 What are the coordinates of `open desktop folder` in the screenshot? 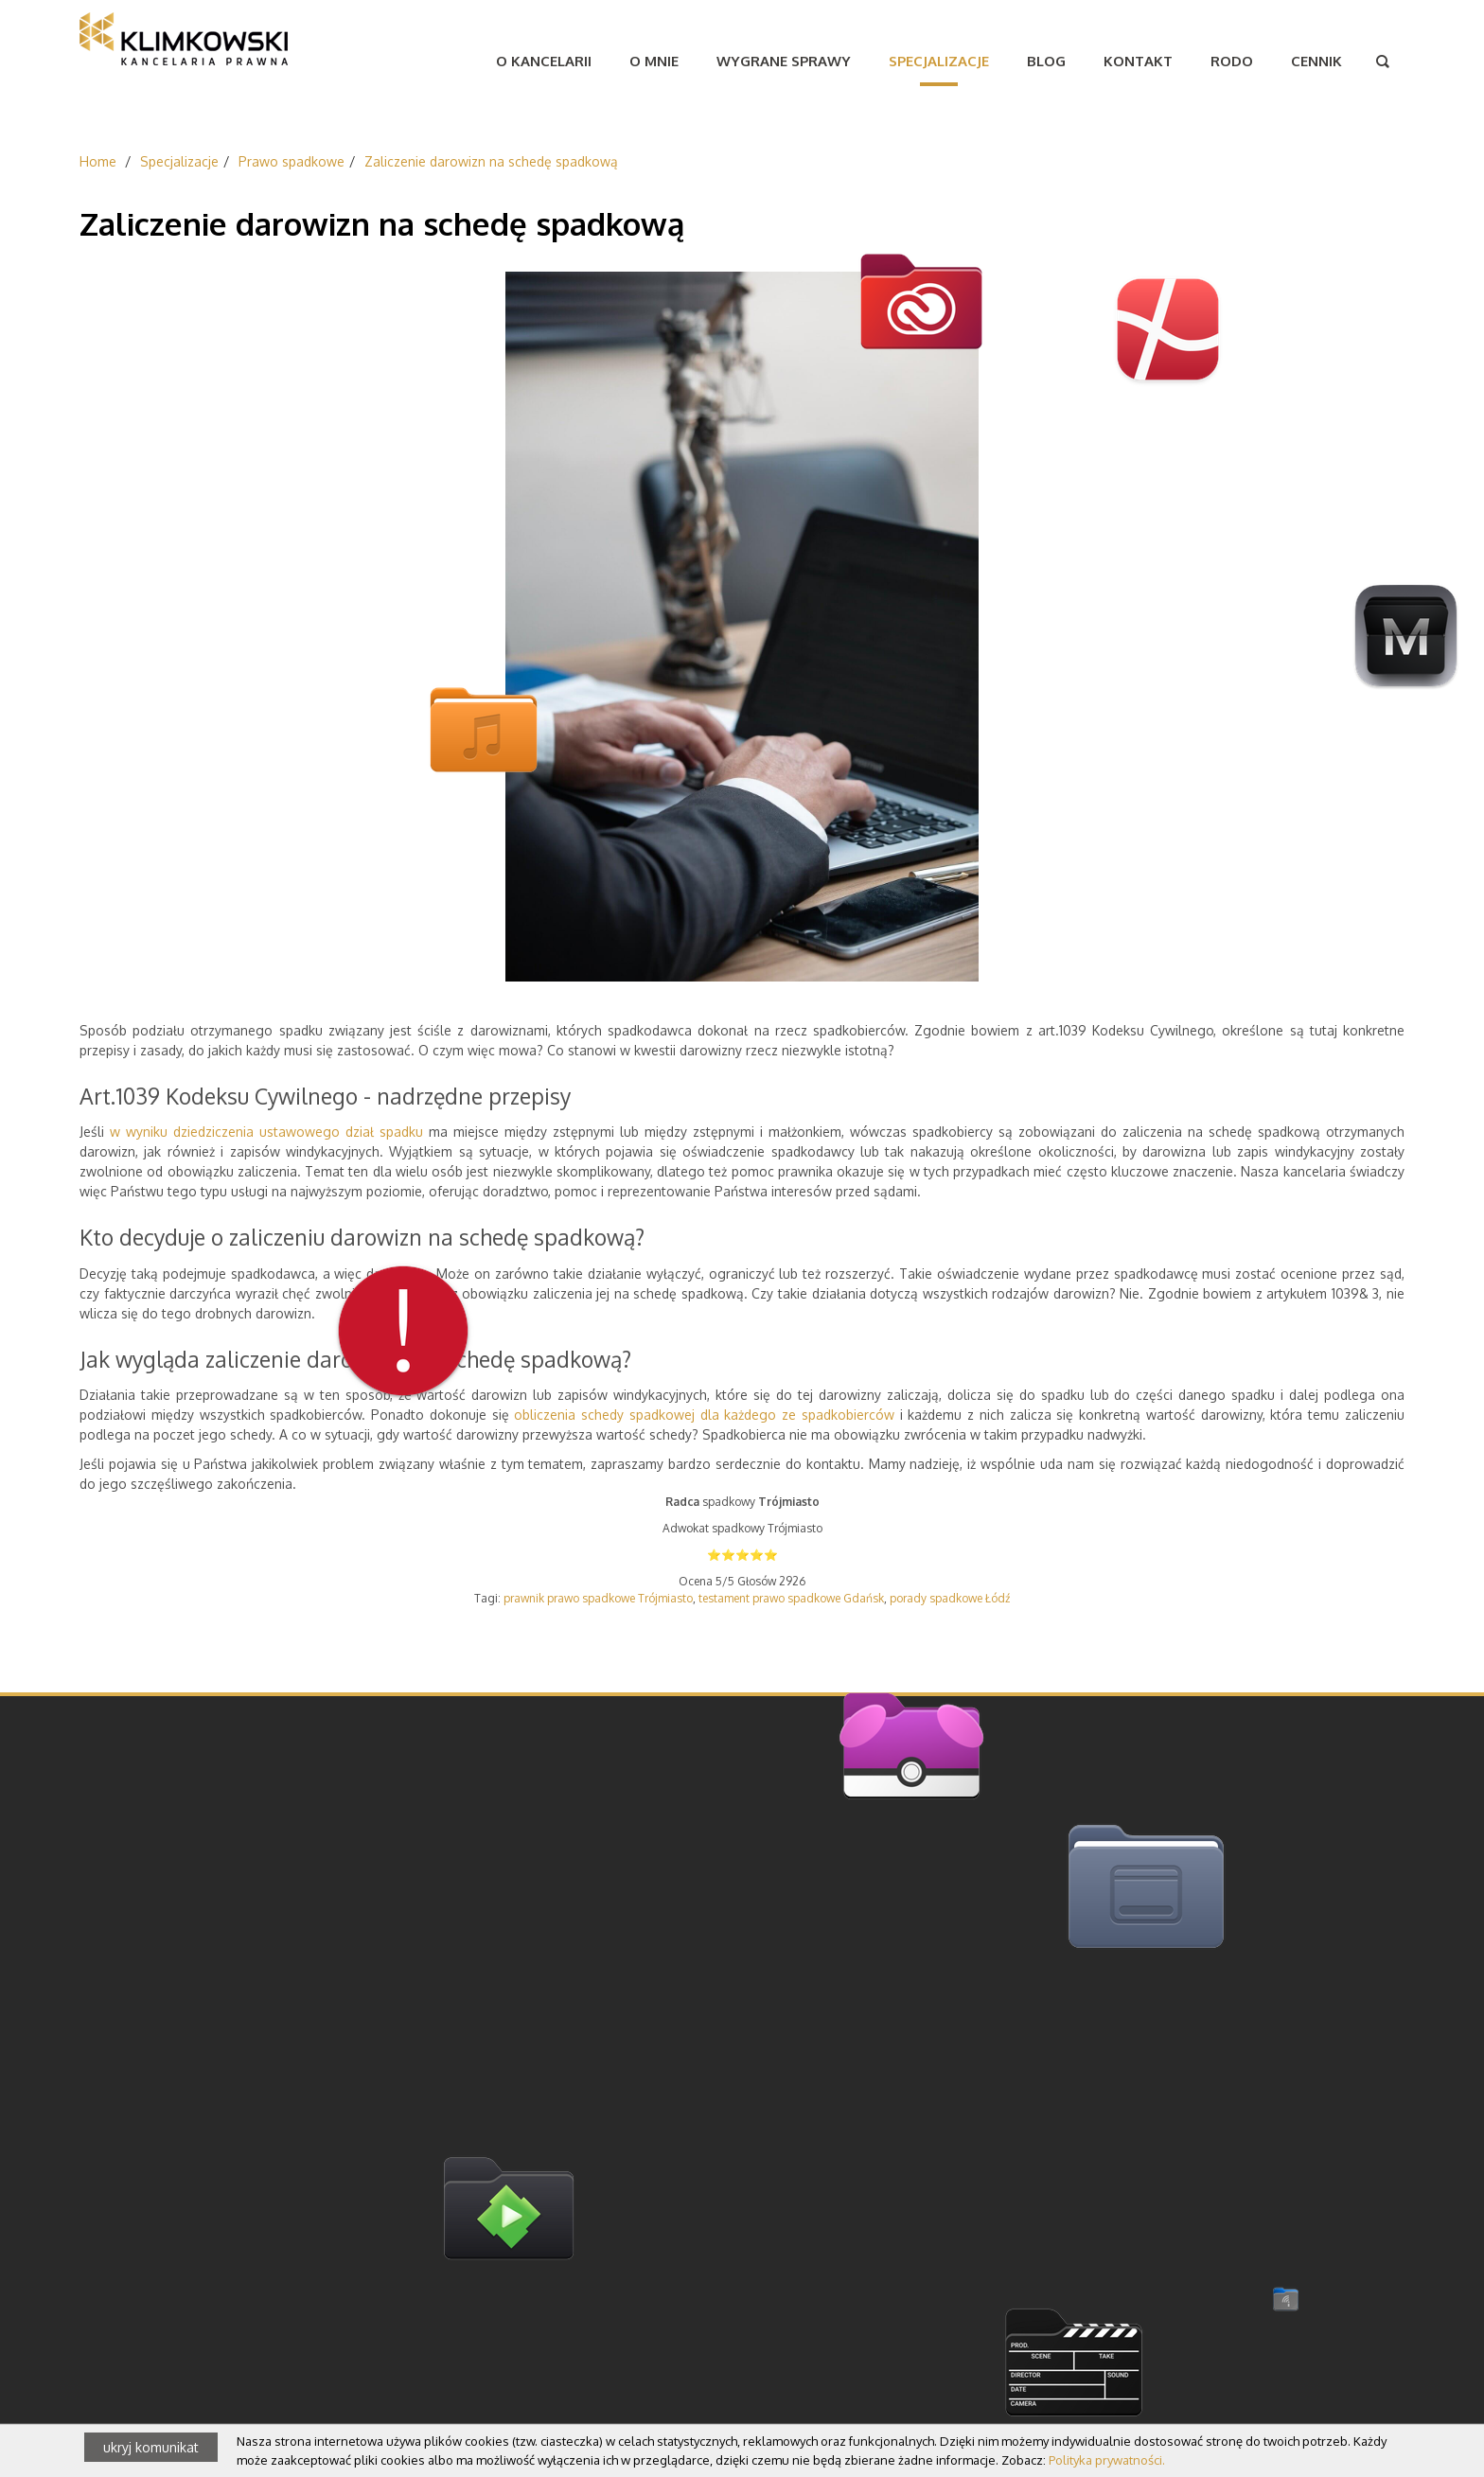 It's located at (1146, 1886).